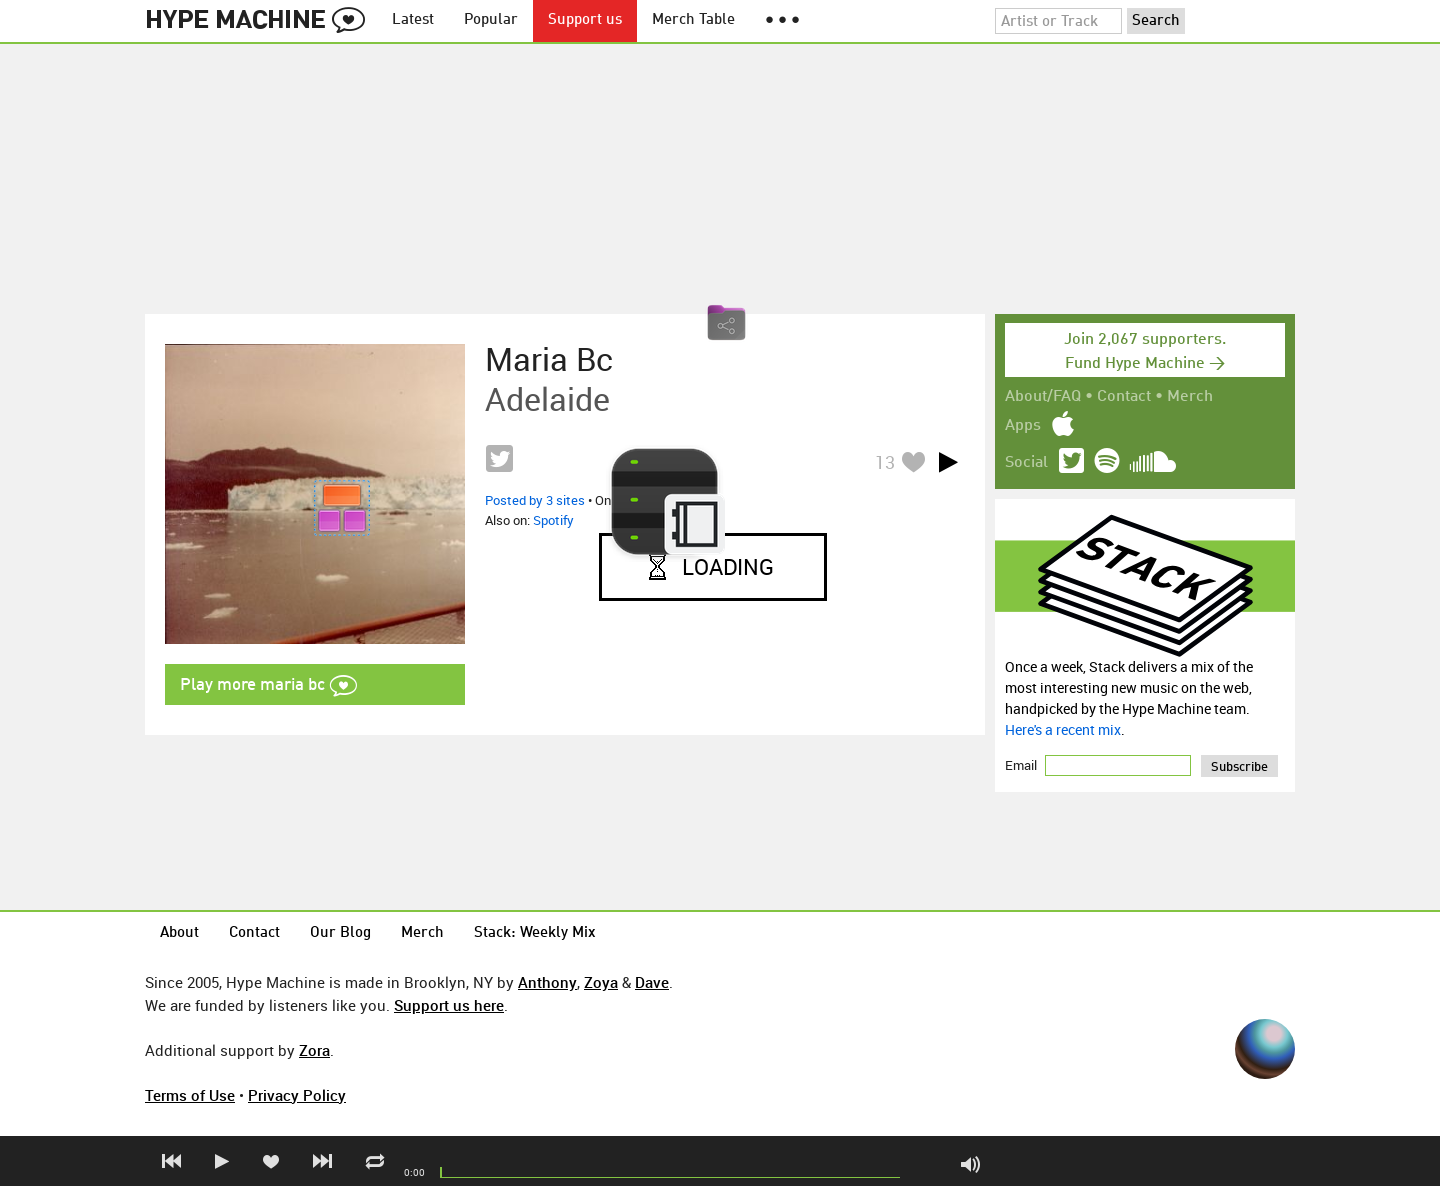 The width and height of the screenshot is (1440, 1186). Describe the element at coordinates (726, 322) in the screenshot. I see `open your public shared folder` at that location.